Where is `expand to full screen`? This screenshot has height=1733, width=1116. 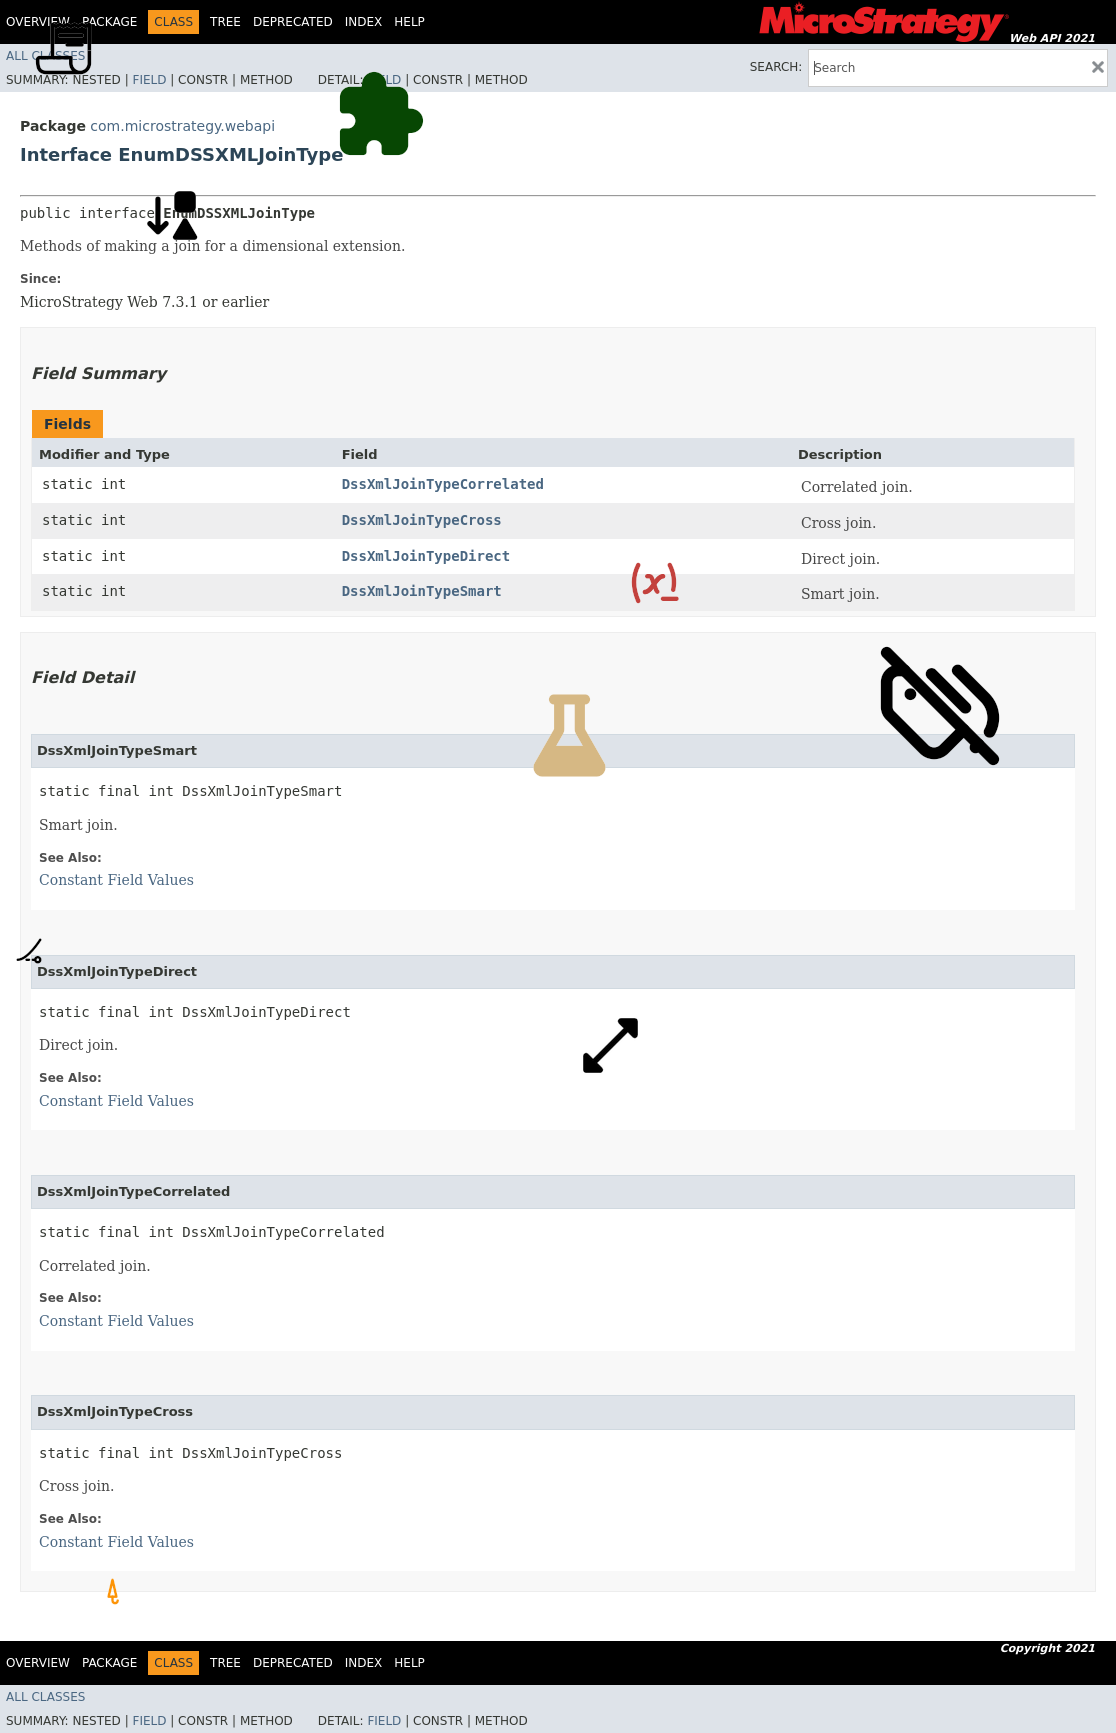 expand to full screen is located at coordinates (610, 1045).